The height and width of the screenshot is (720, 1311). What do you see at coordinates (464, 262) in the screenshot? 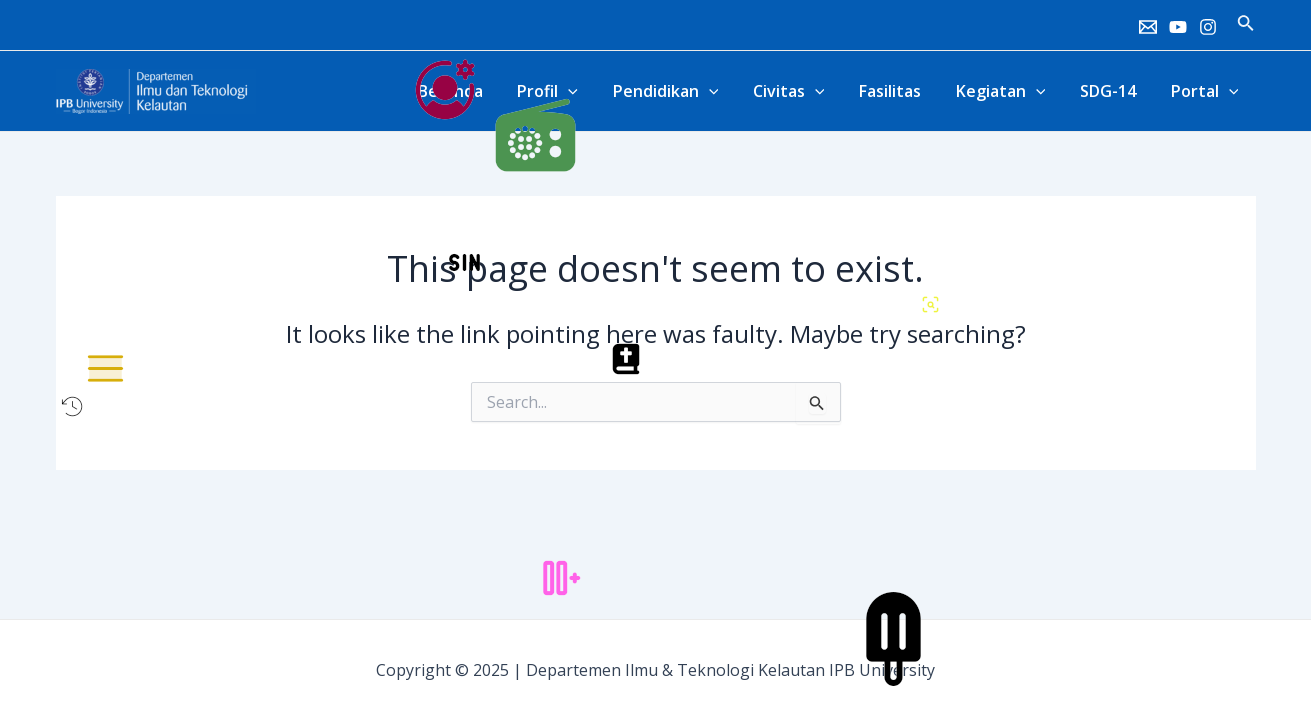
I see `access sine function in calculator` at bounding box center [464, 262].